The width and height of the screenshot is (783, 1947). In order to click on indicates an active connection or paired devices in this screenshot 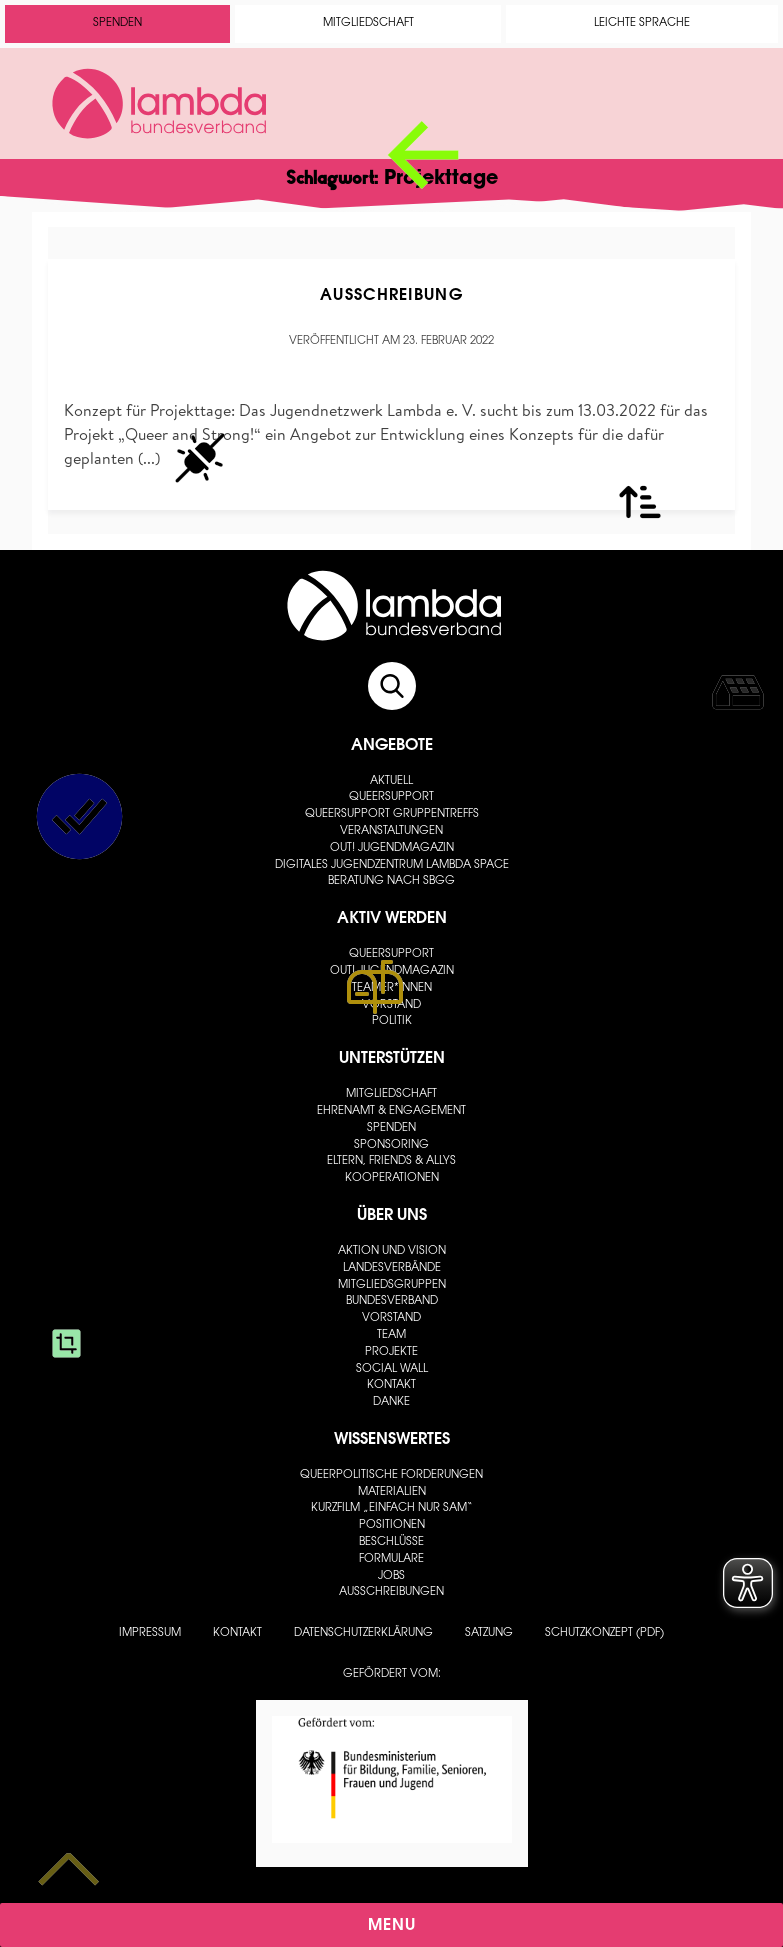, I will do `click(200, 458)`.